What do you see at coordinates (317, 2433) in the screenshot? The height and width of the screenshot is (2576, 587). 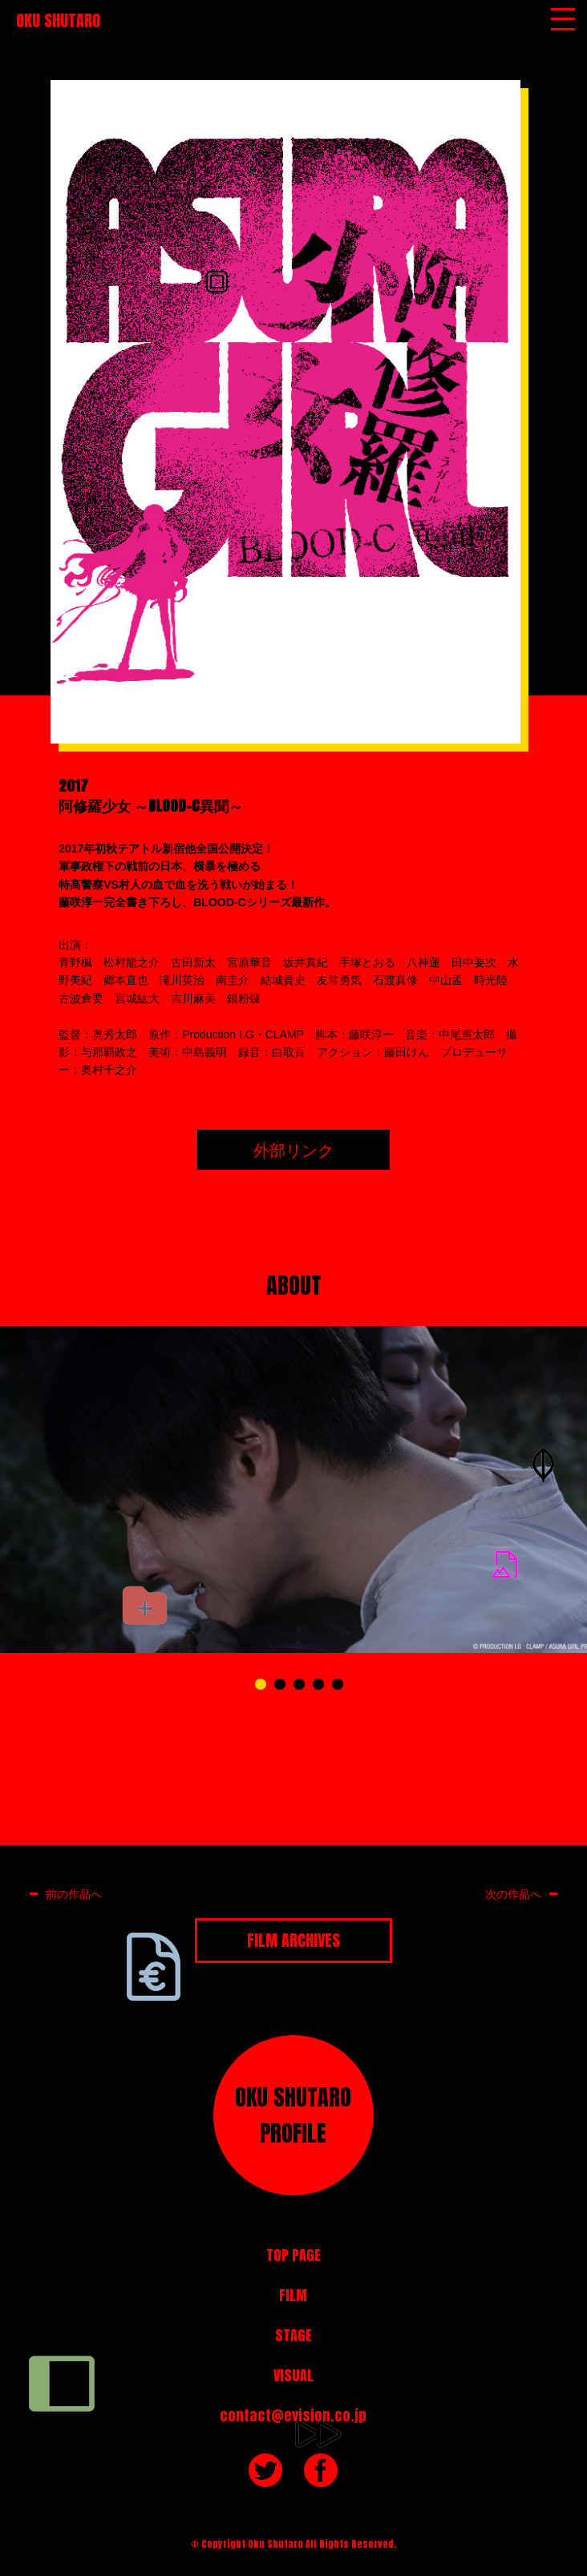 I see `skip forward in media playback` at bounding box center [317, 2433].